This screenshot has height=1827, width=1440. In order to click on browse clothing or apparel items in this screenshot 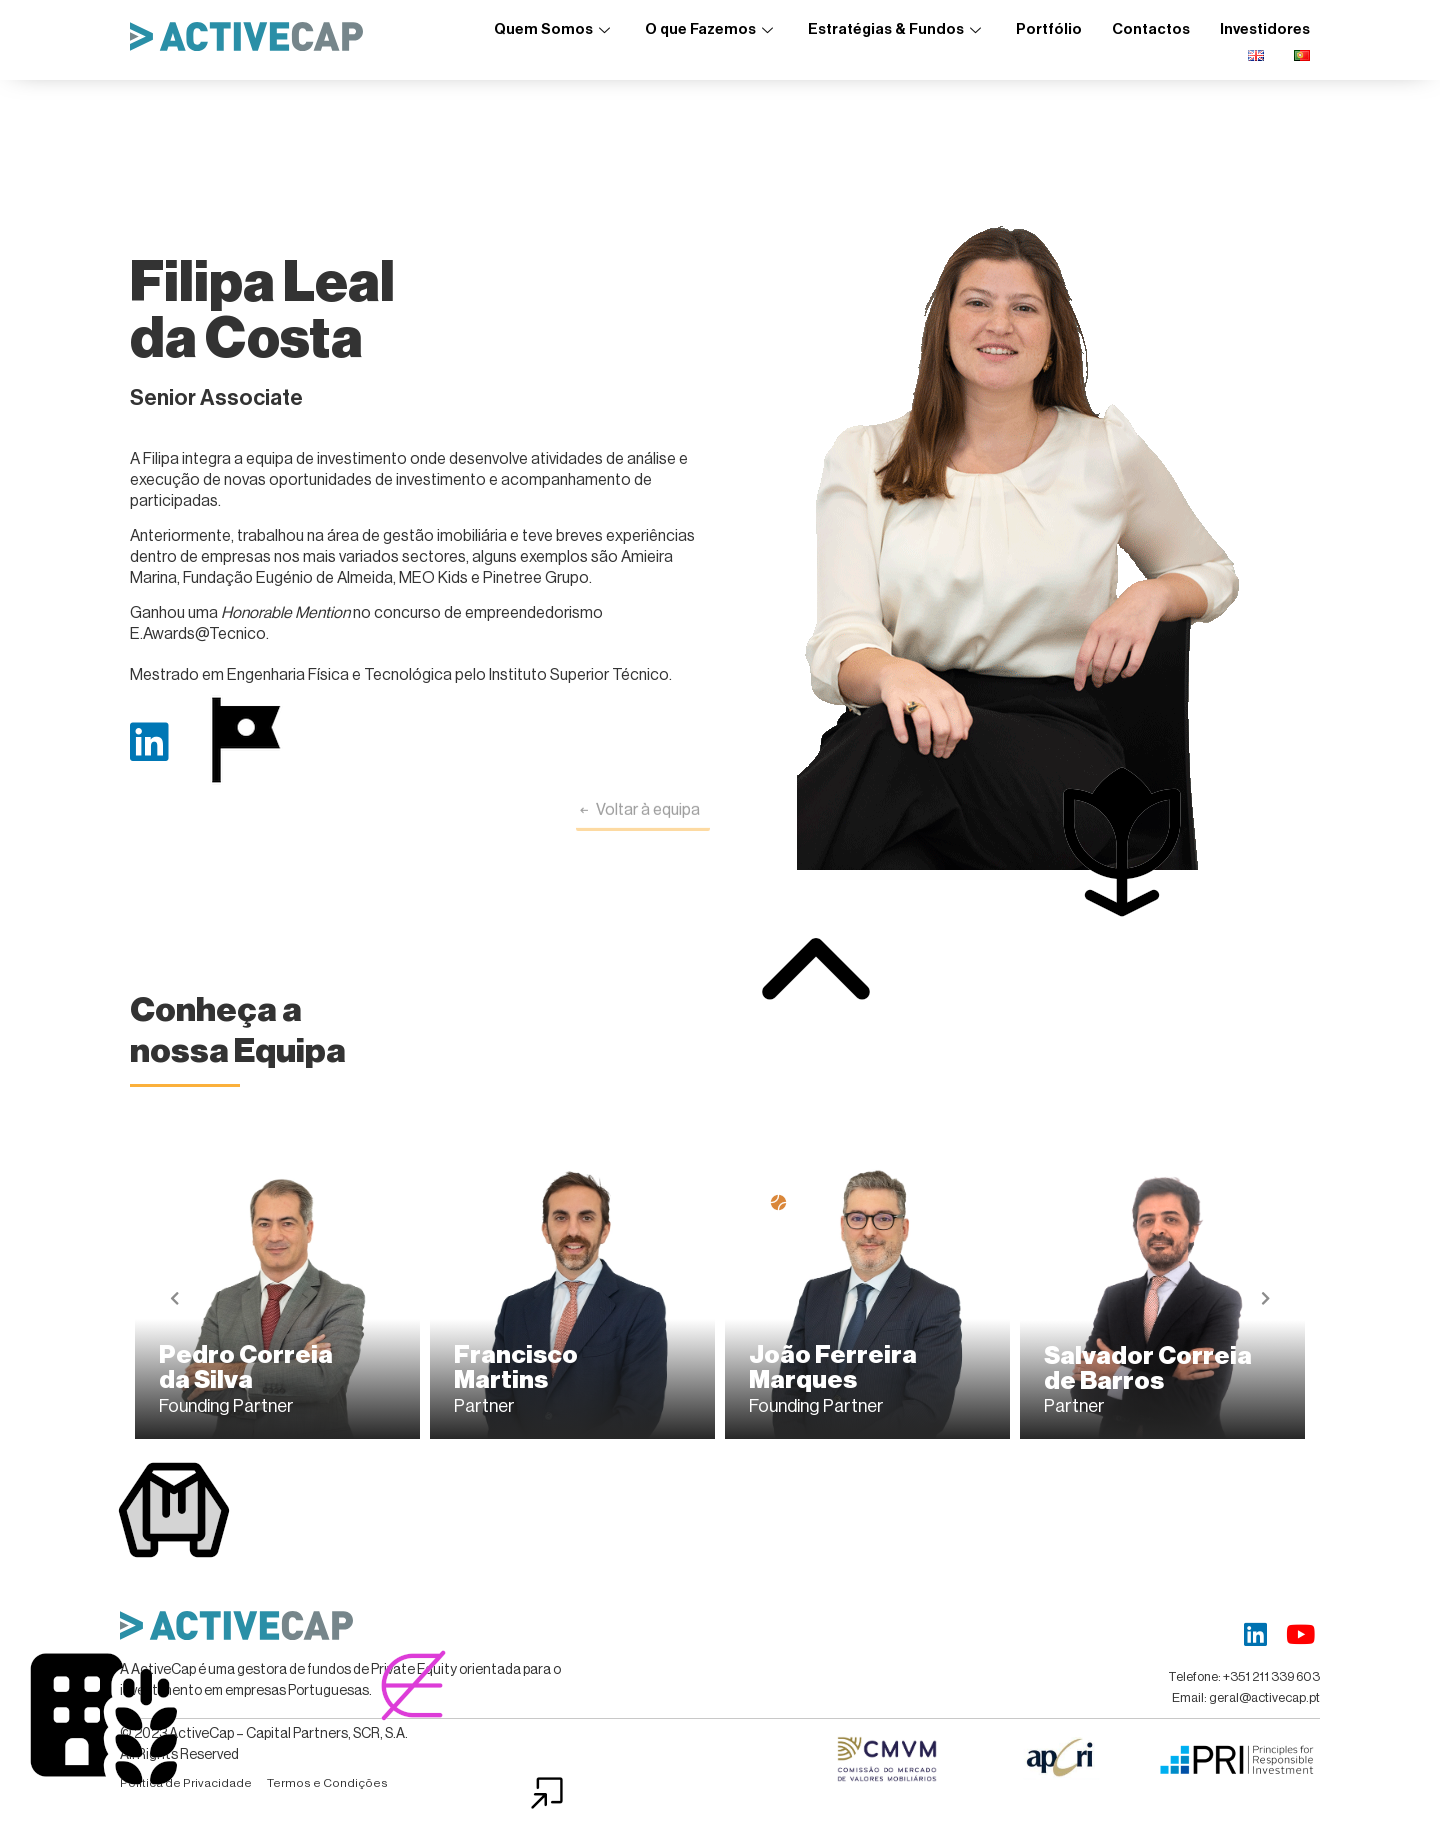, I will do `click(174, 1510)`.